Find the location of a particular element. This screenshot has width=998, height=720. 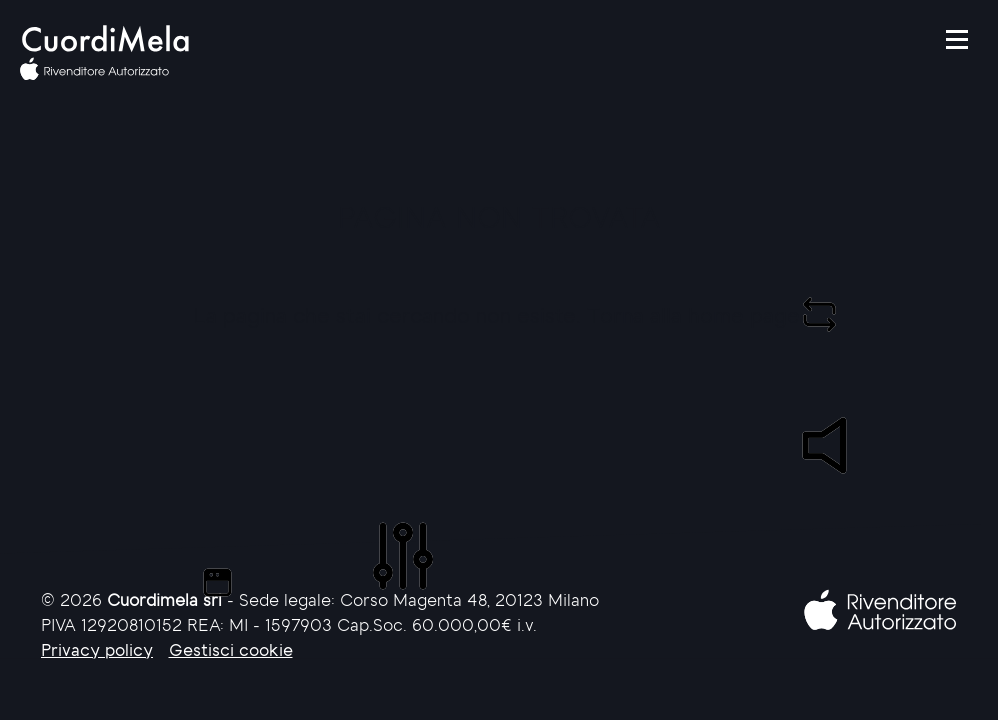

adjust settings or preferences is located at coordinates (403, 556).